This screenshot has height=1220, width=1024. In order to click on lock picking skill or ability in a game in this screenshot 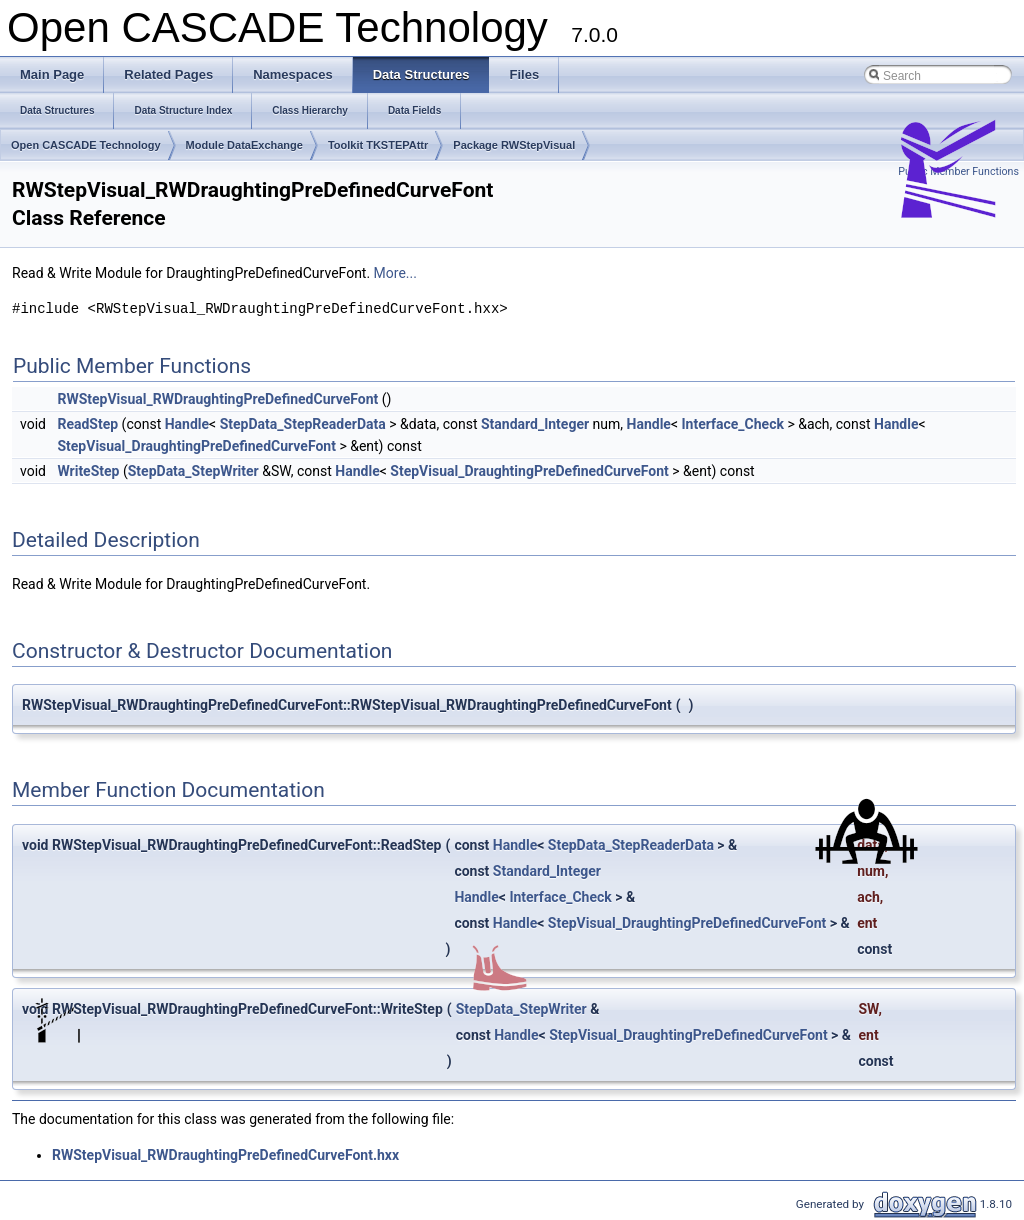, I will do `click(946, 169)`.